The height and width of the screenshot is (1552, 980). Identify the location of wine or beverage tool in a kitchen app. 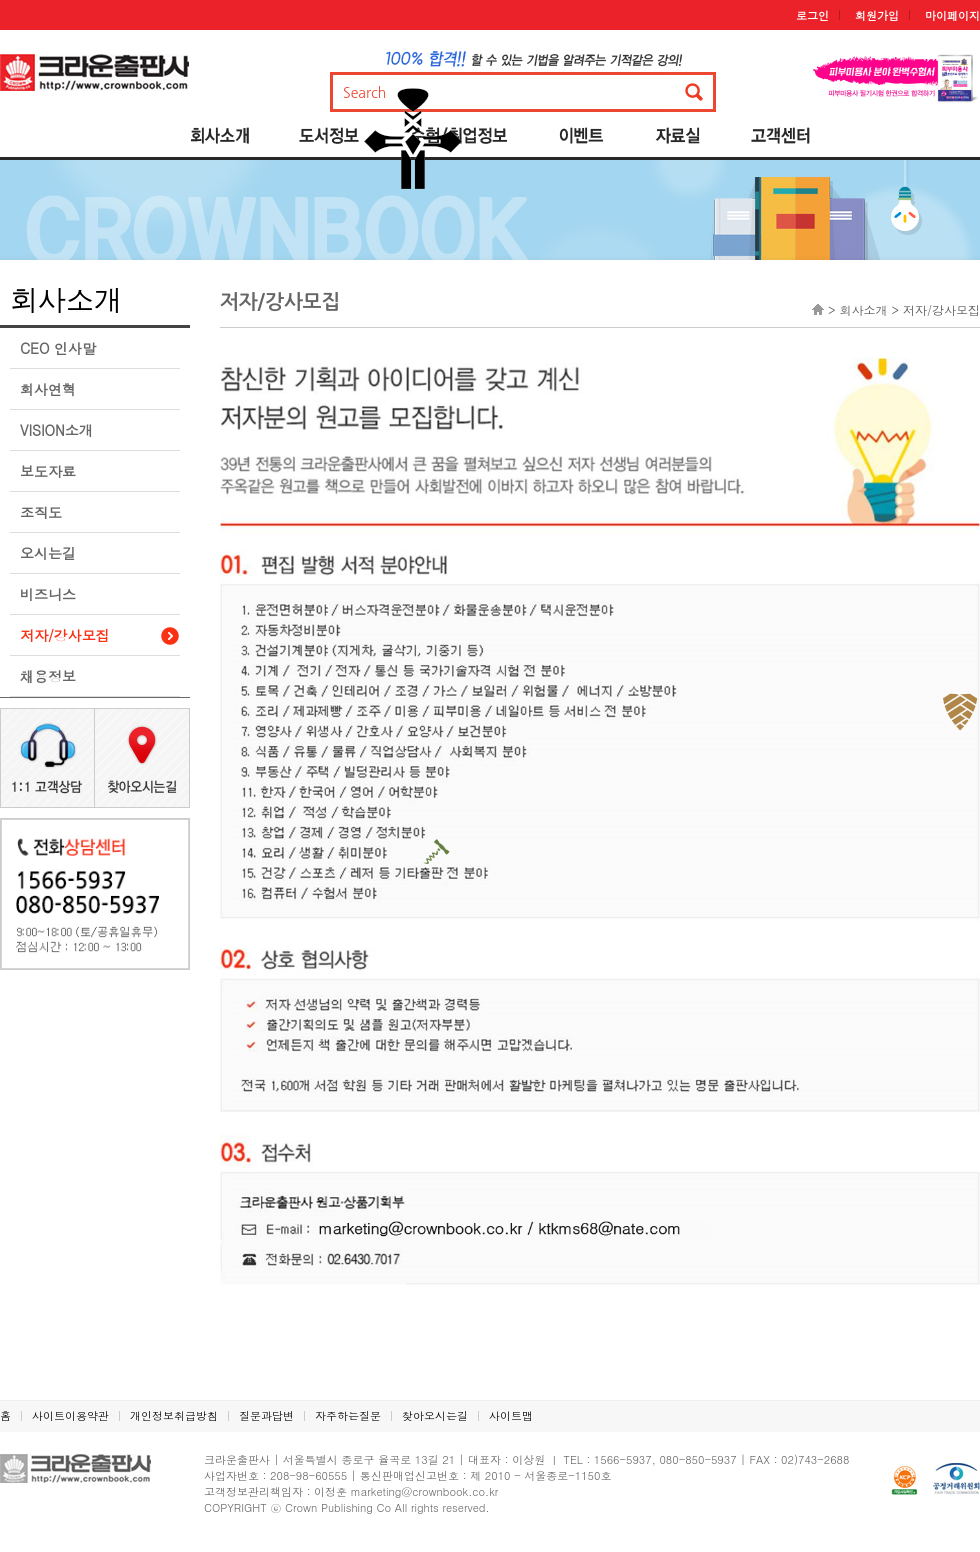
(436, 851).